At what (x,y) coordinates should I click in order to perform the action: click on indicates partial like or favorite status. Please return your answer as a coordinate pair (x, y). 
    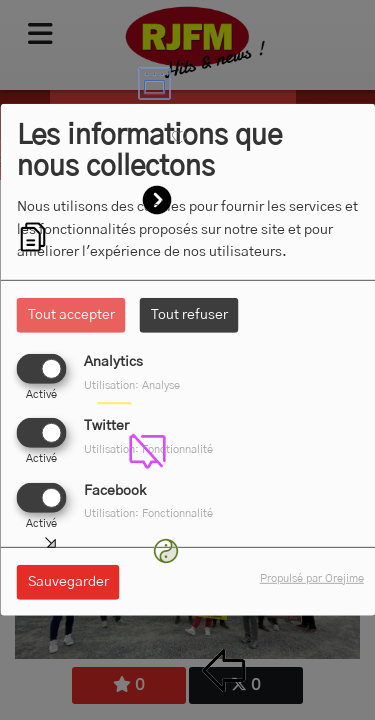
    Looking at the image, I should click on (179, 136).